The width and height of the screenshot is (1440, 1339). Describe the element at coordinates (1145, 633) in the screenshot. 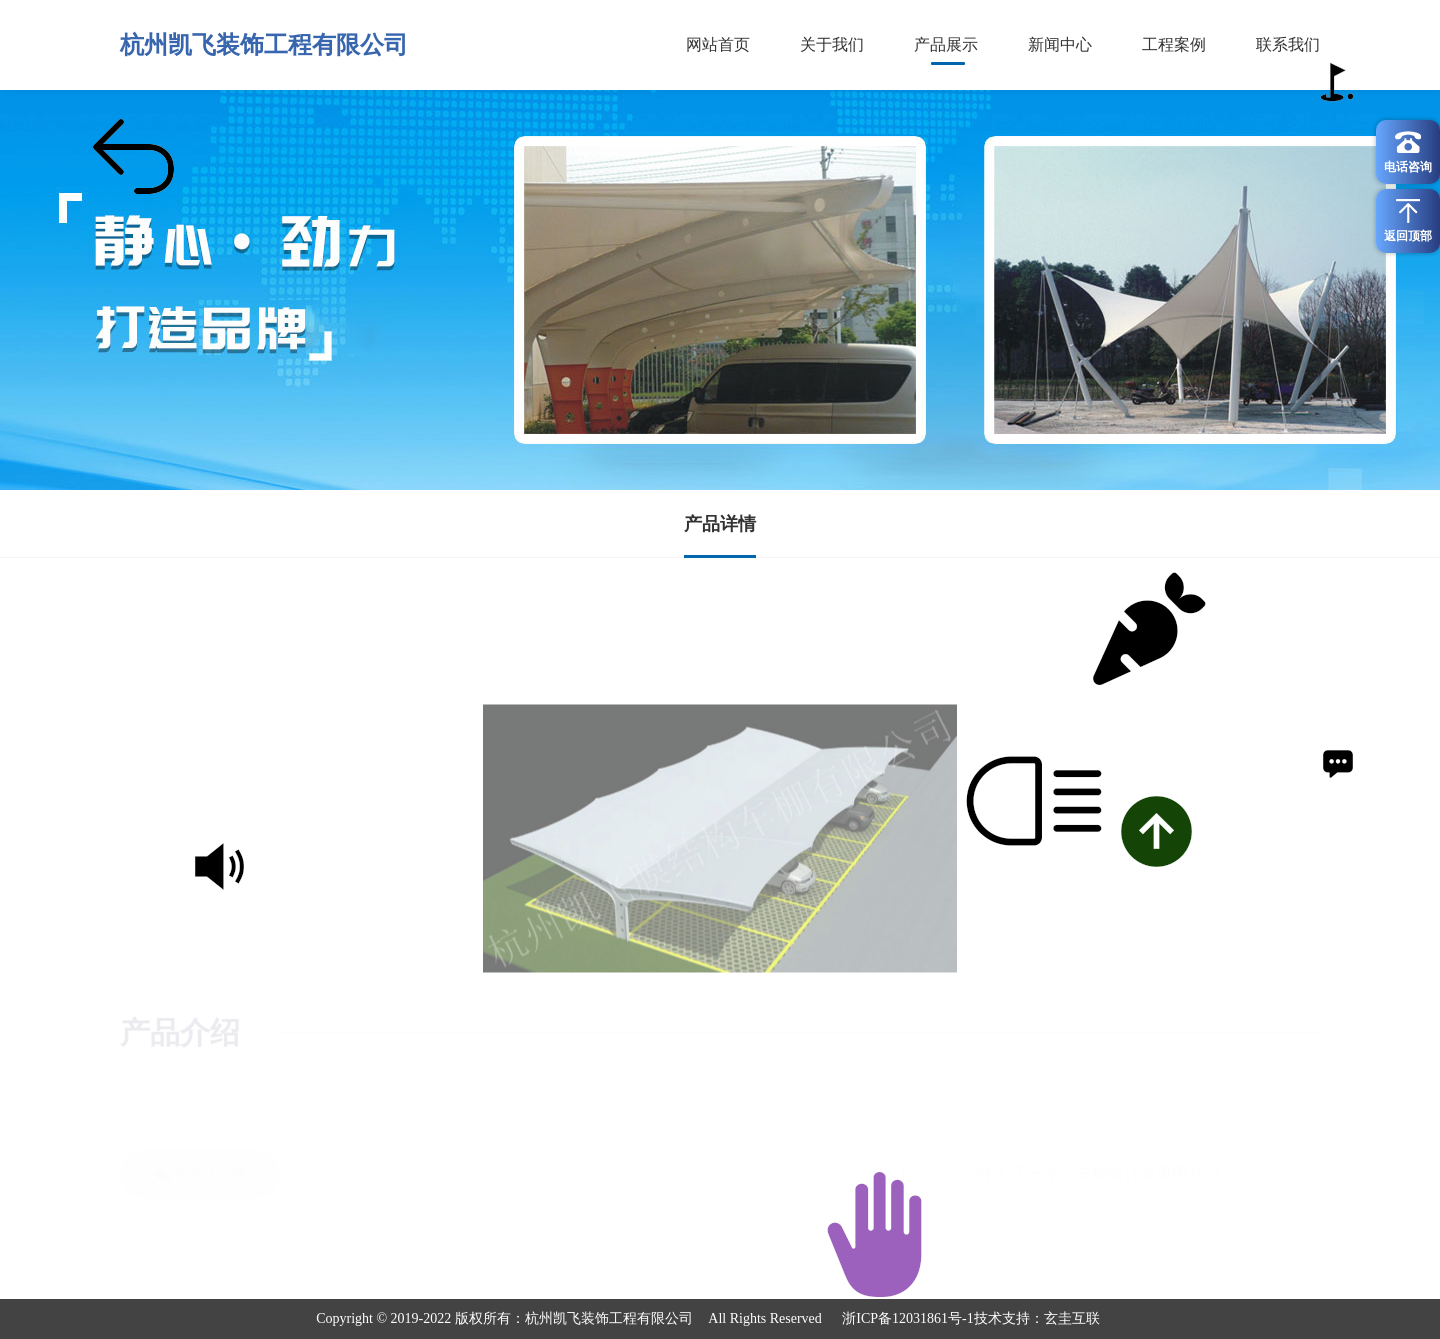

I see `browse vegetable or produce category` at that location.